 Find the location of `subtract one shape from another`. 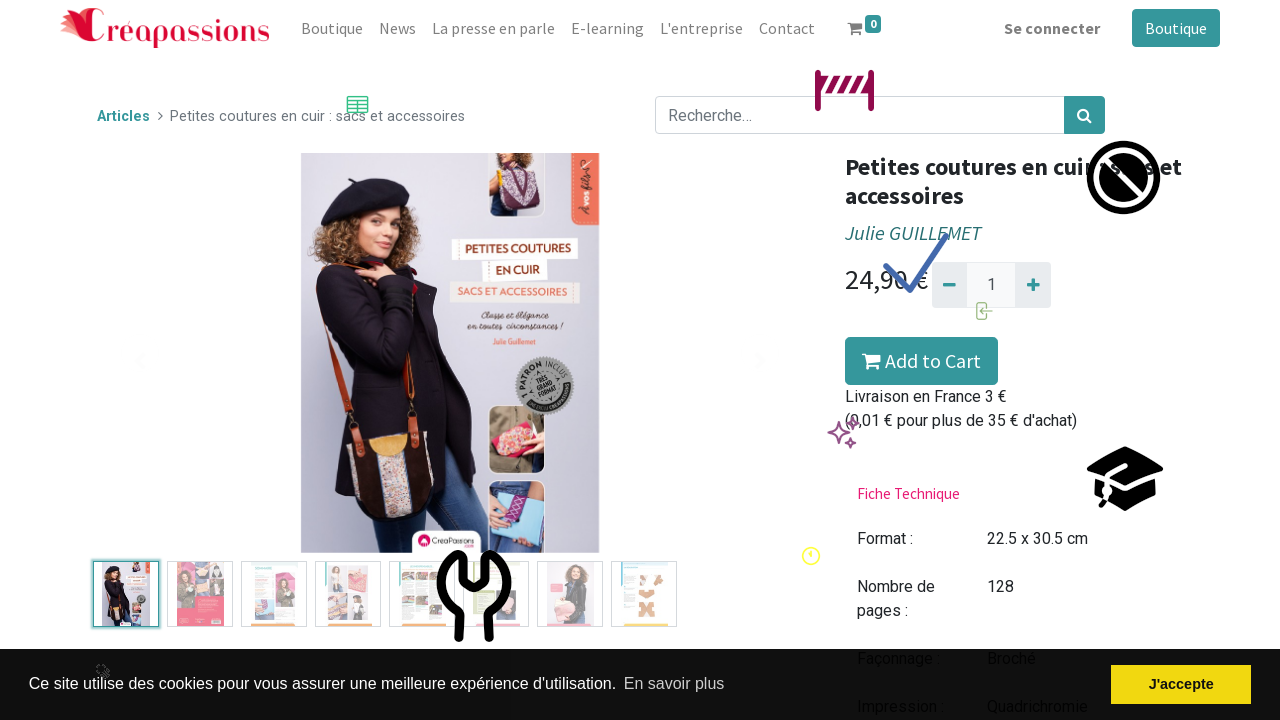

subtract one shape from another is located at coordinates (103, 671).